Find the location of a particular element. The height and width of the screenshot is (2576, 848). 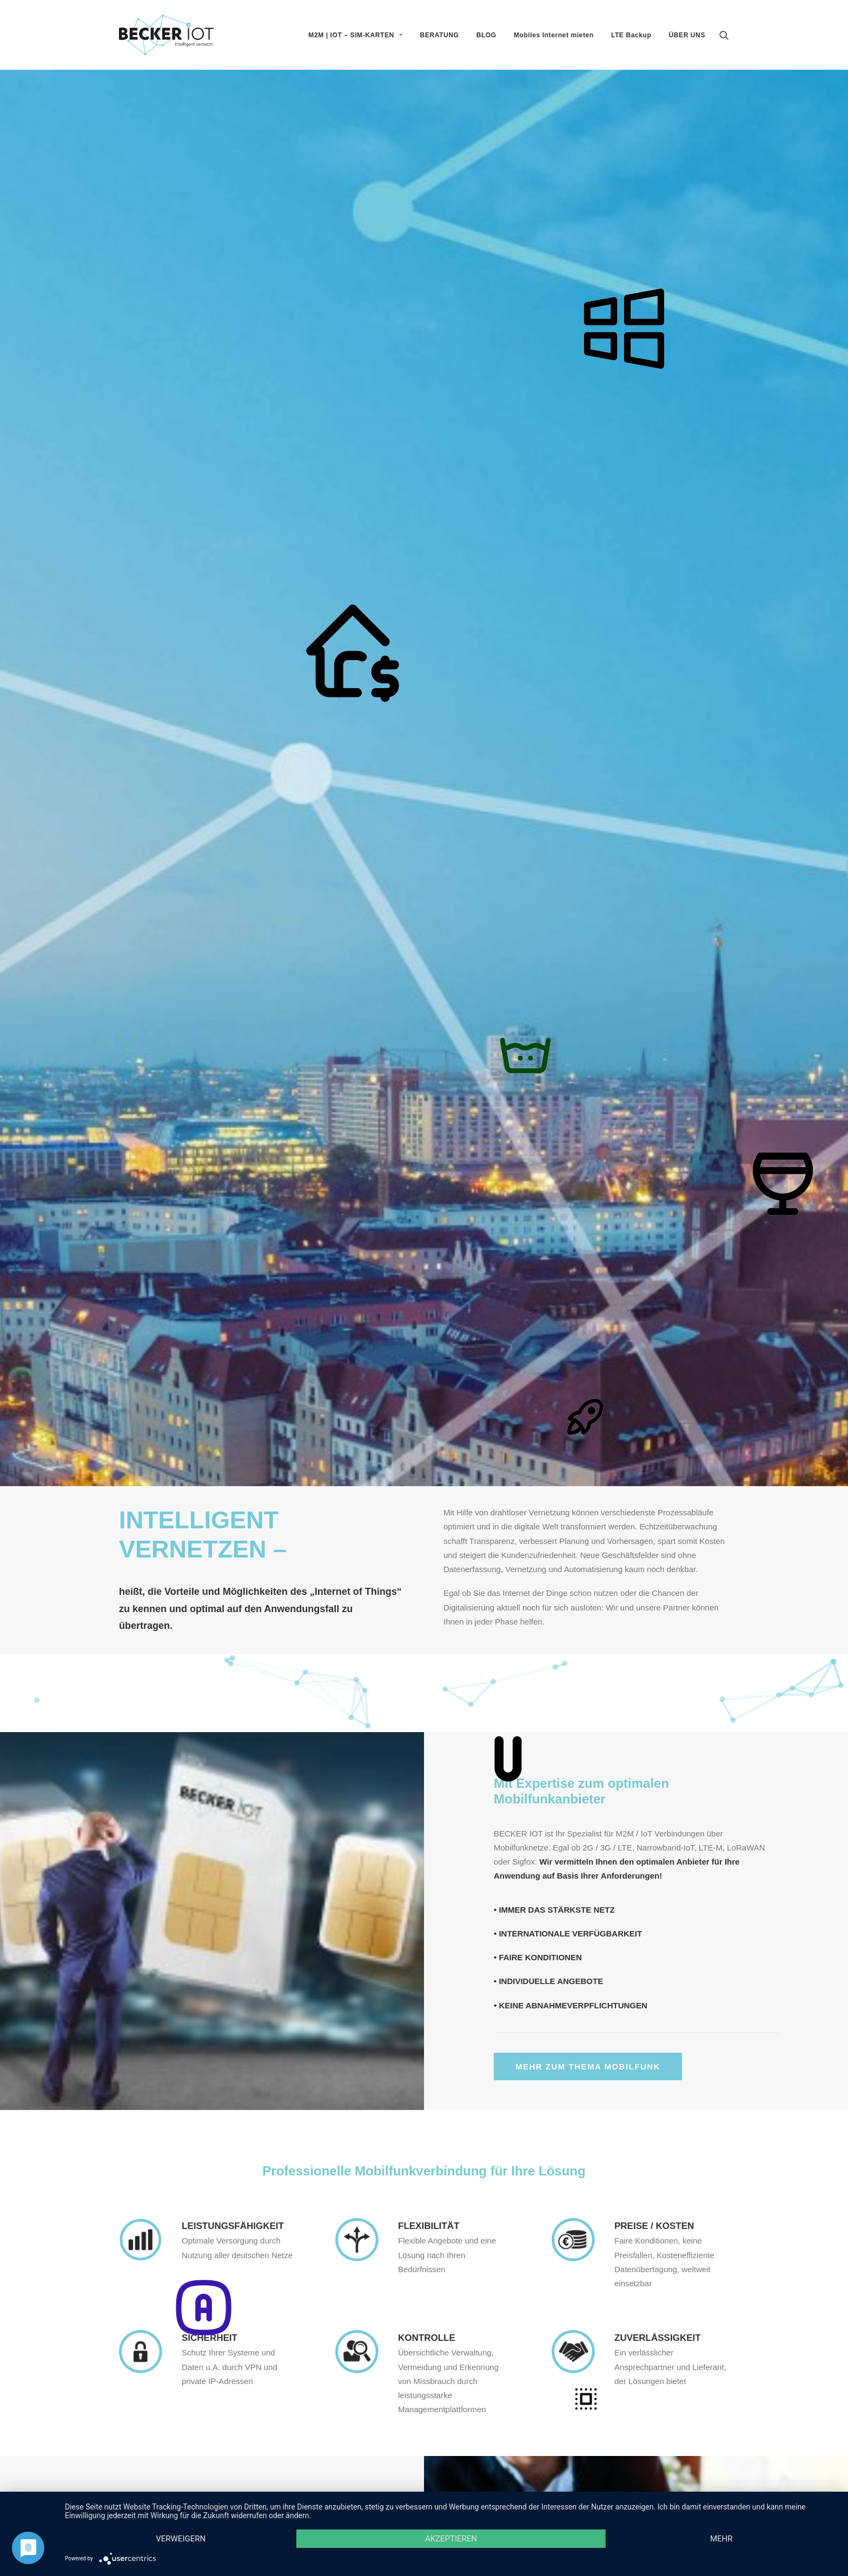

view home financing or mortgage options is located at coordinates (353, 651).